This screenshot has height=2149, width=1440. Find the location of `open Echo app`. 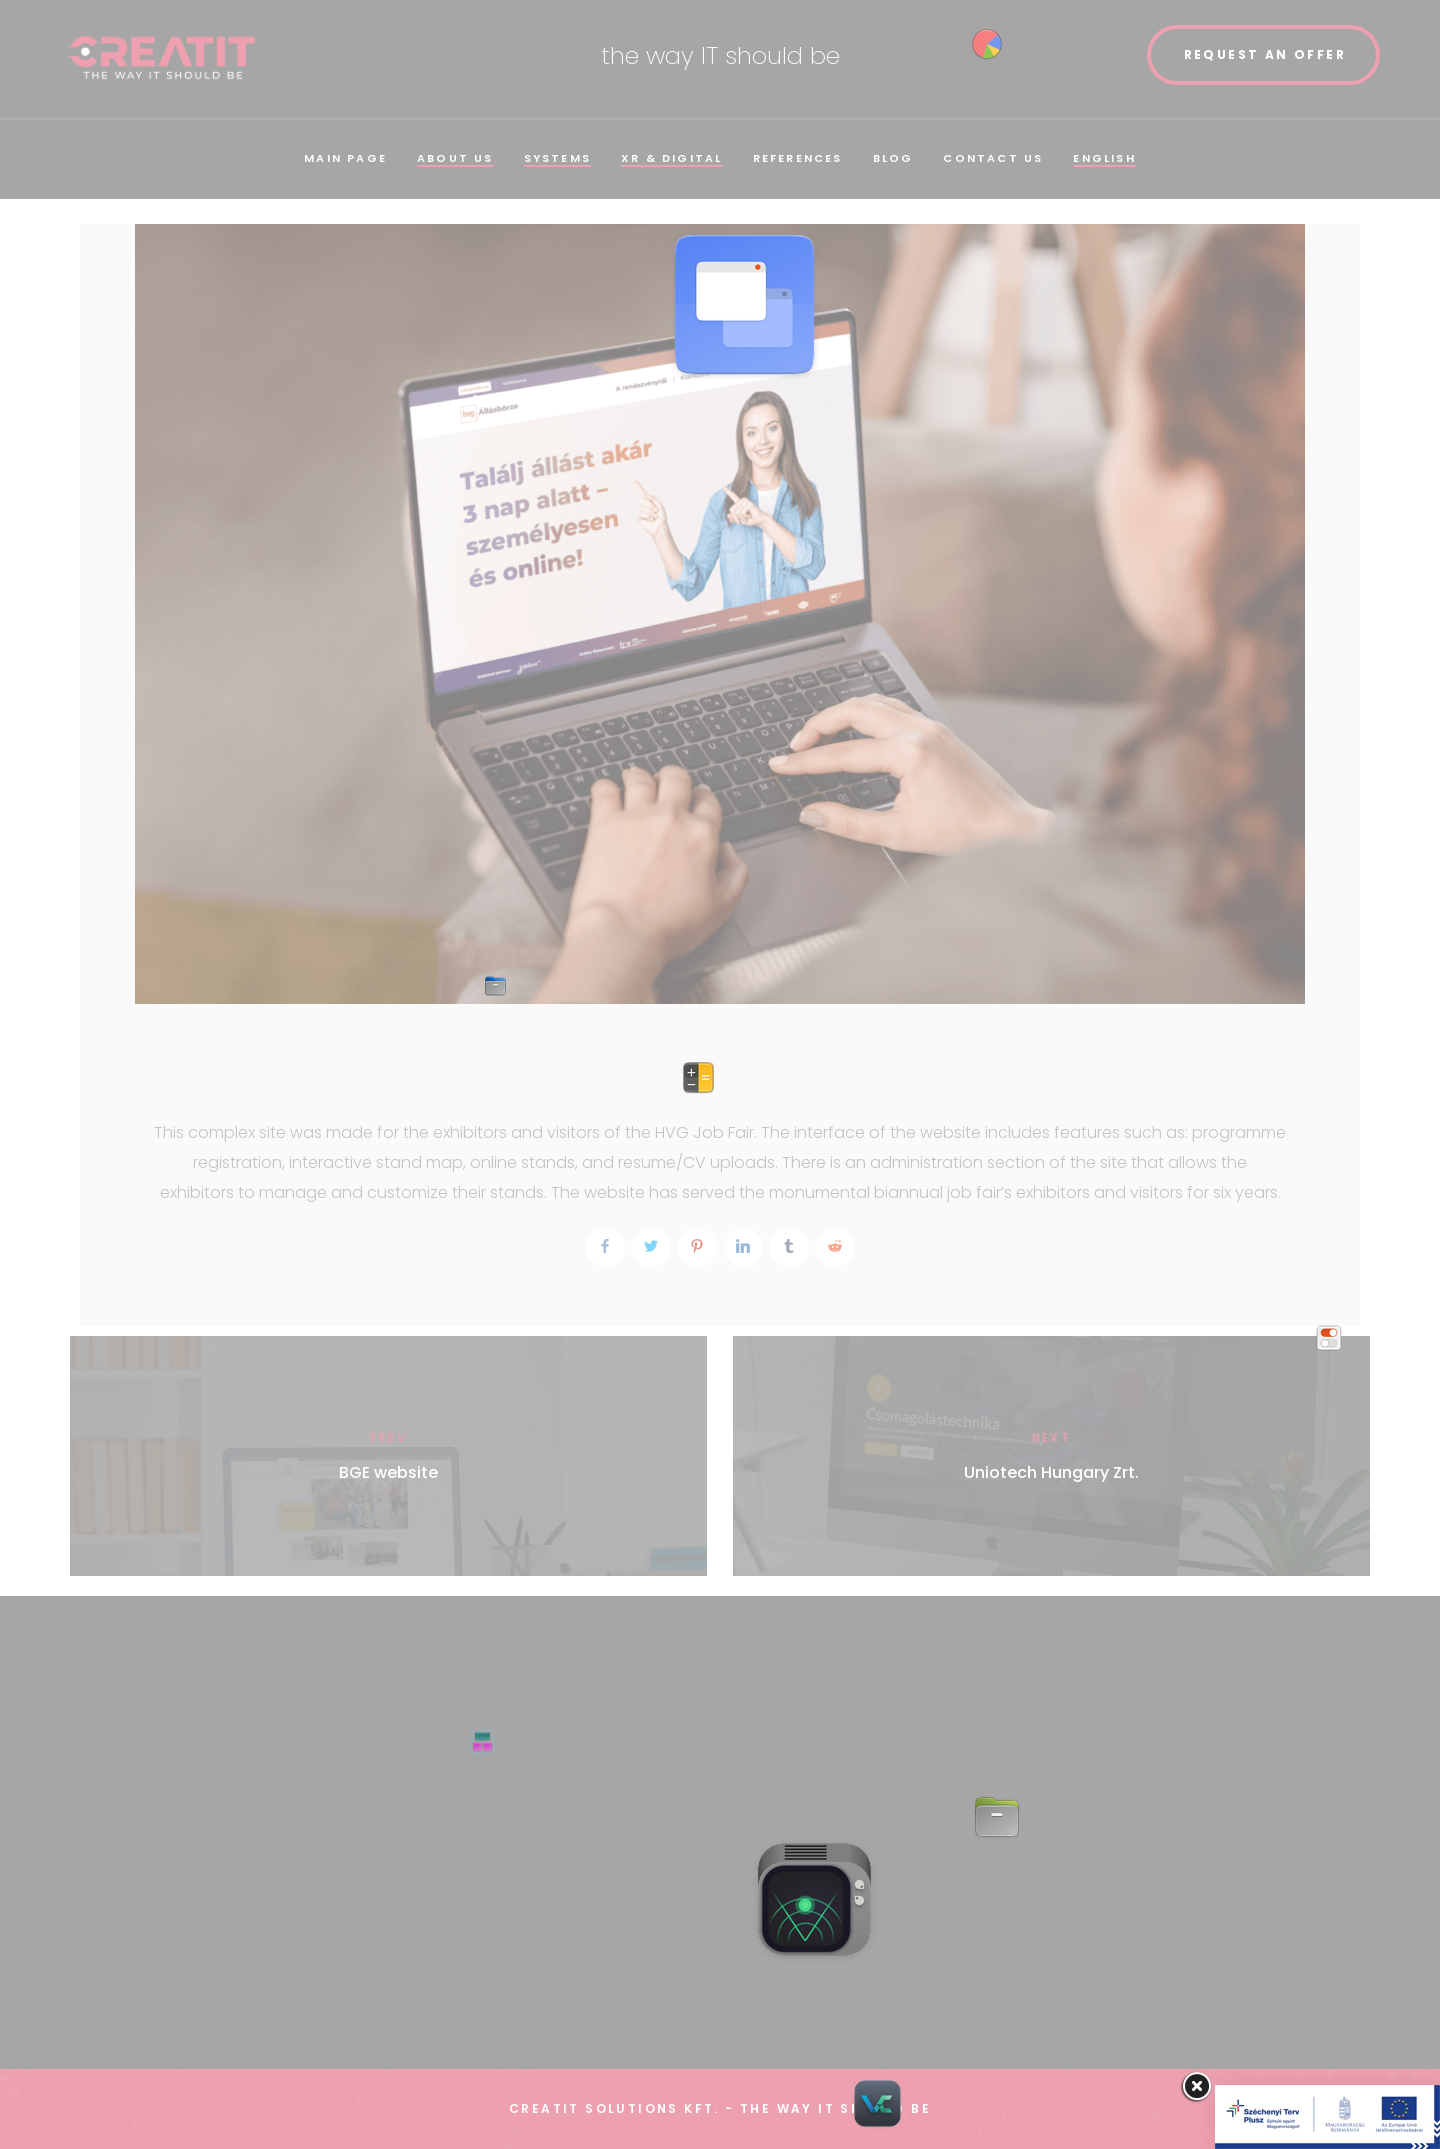

open Echo app is located at coordinates (814, 1899).